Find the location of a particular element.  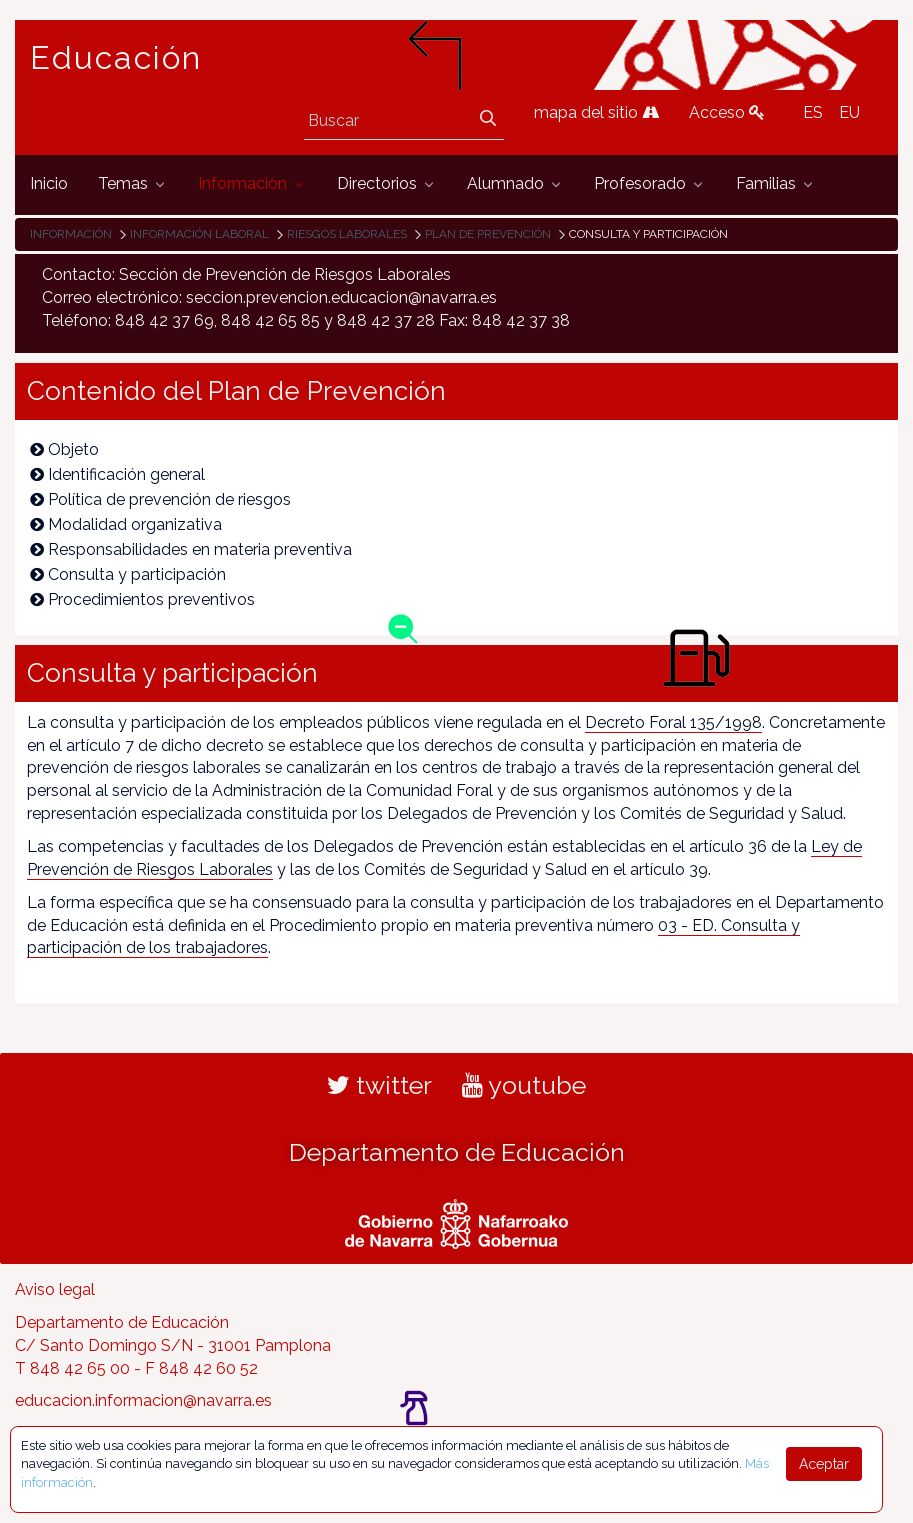

find nearby gas stations is located at coordinates (694, 658).